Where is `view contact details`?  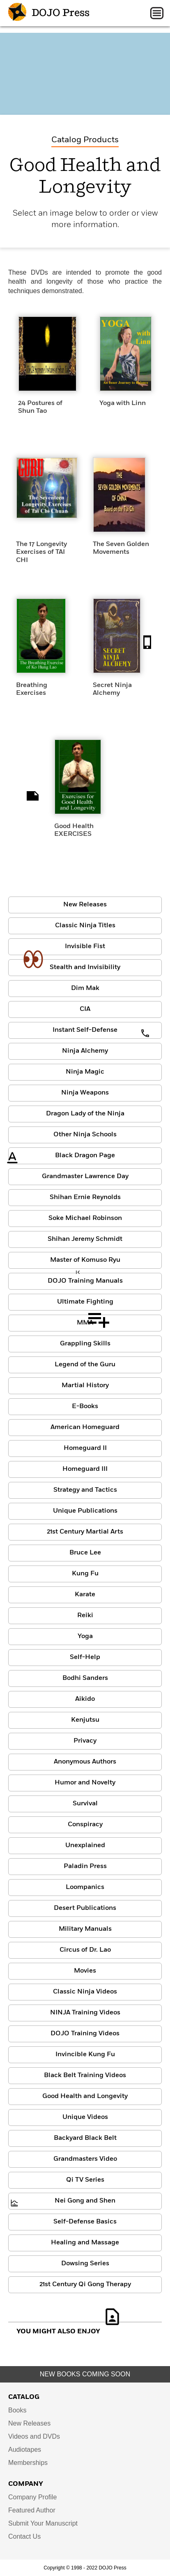 view contact details is located at coordinates (112, 2317).